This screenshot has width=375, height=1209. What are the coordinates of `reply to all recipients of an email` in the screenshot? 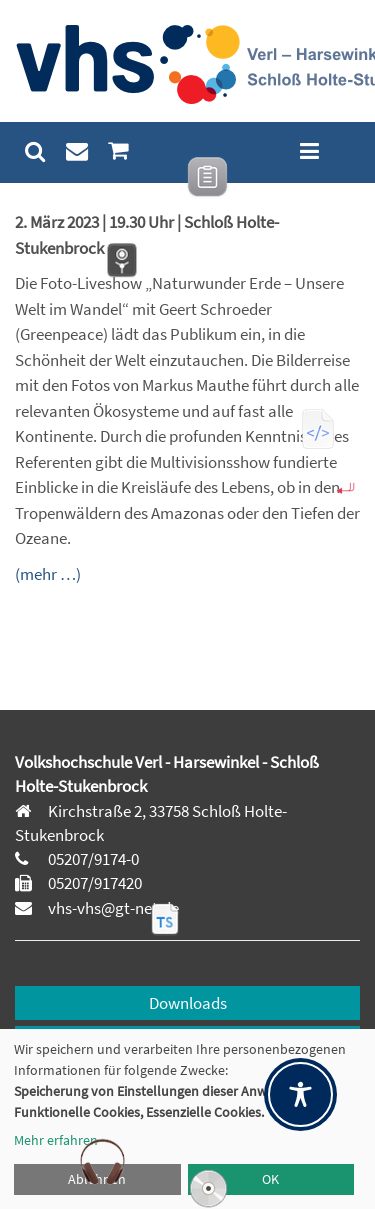 It's located at (345, 487).